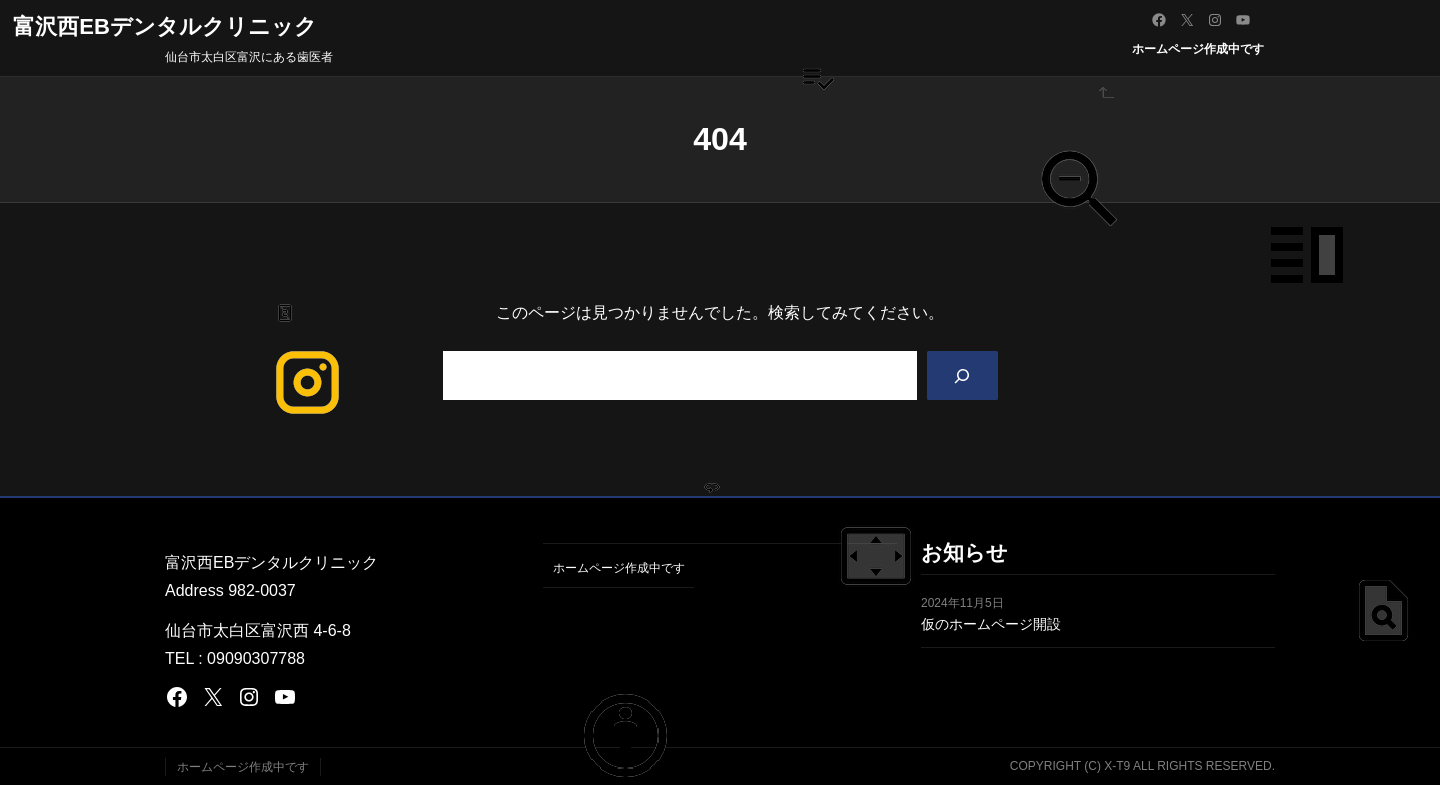  Describe the element at coordinates (1080, 189) in the screenshot. I see `zoom out to see more of the view` at that location.